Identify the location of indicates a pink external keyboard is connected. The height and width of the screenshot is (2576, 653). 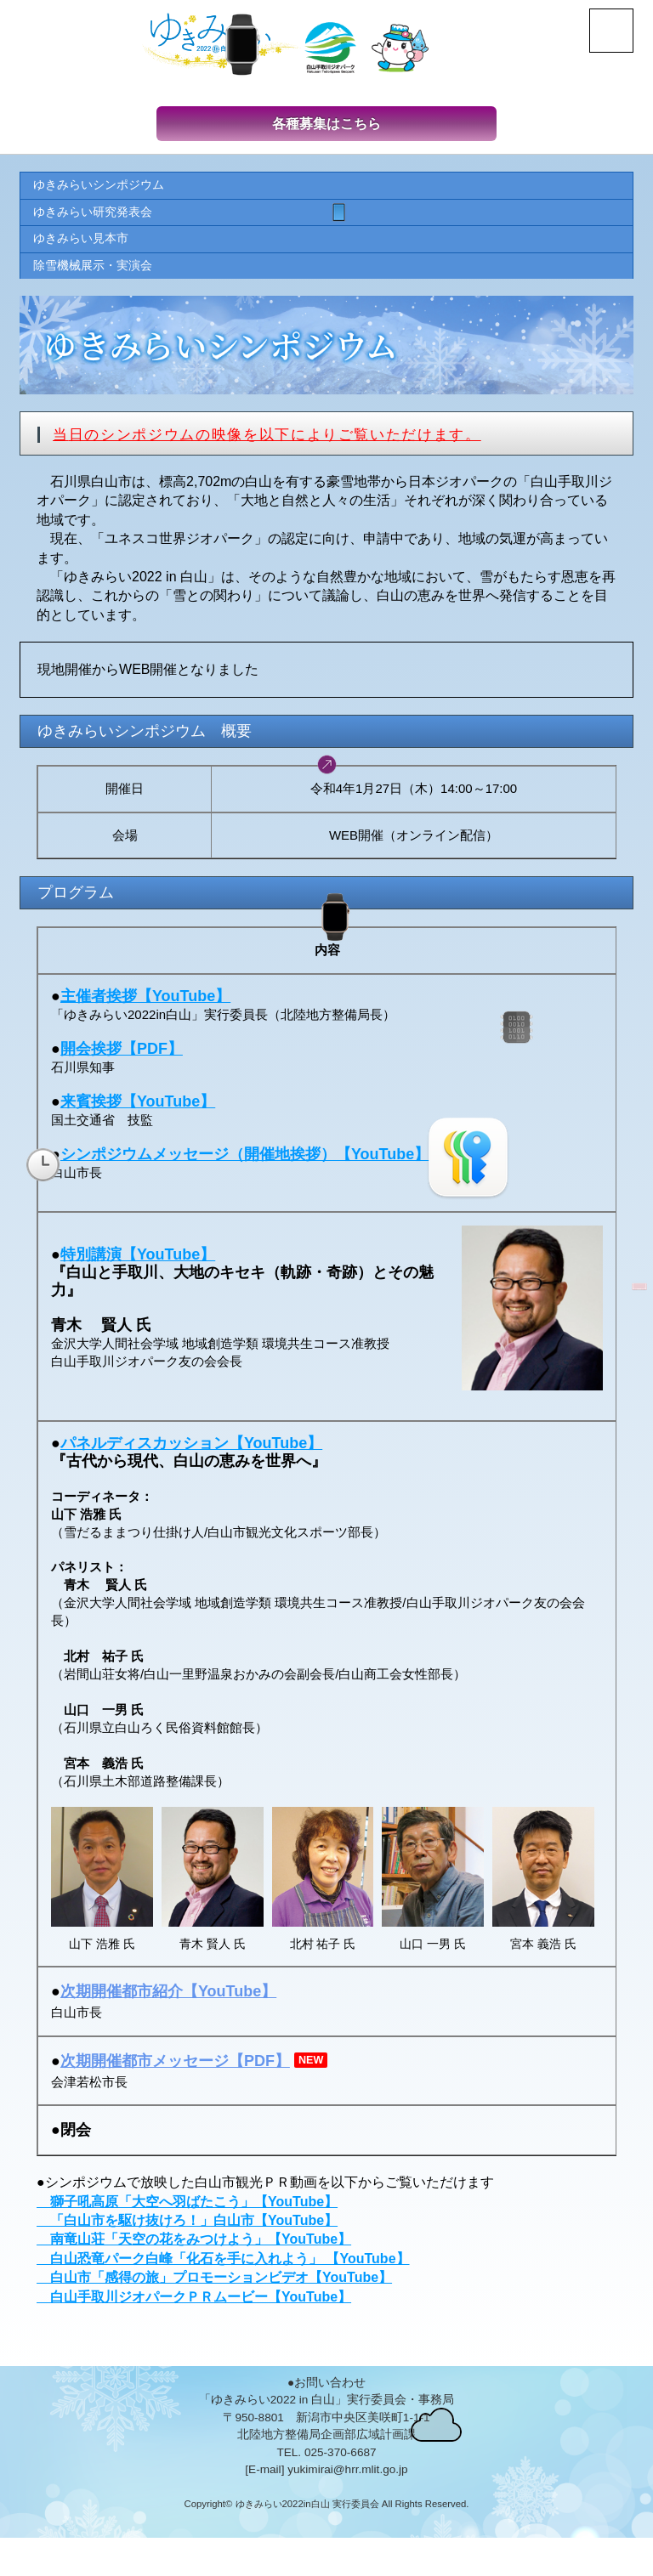
(639, 1287).